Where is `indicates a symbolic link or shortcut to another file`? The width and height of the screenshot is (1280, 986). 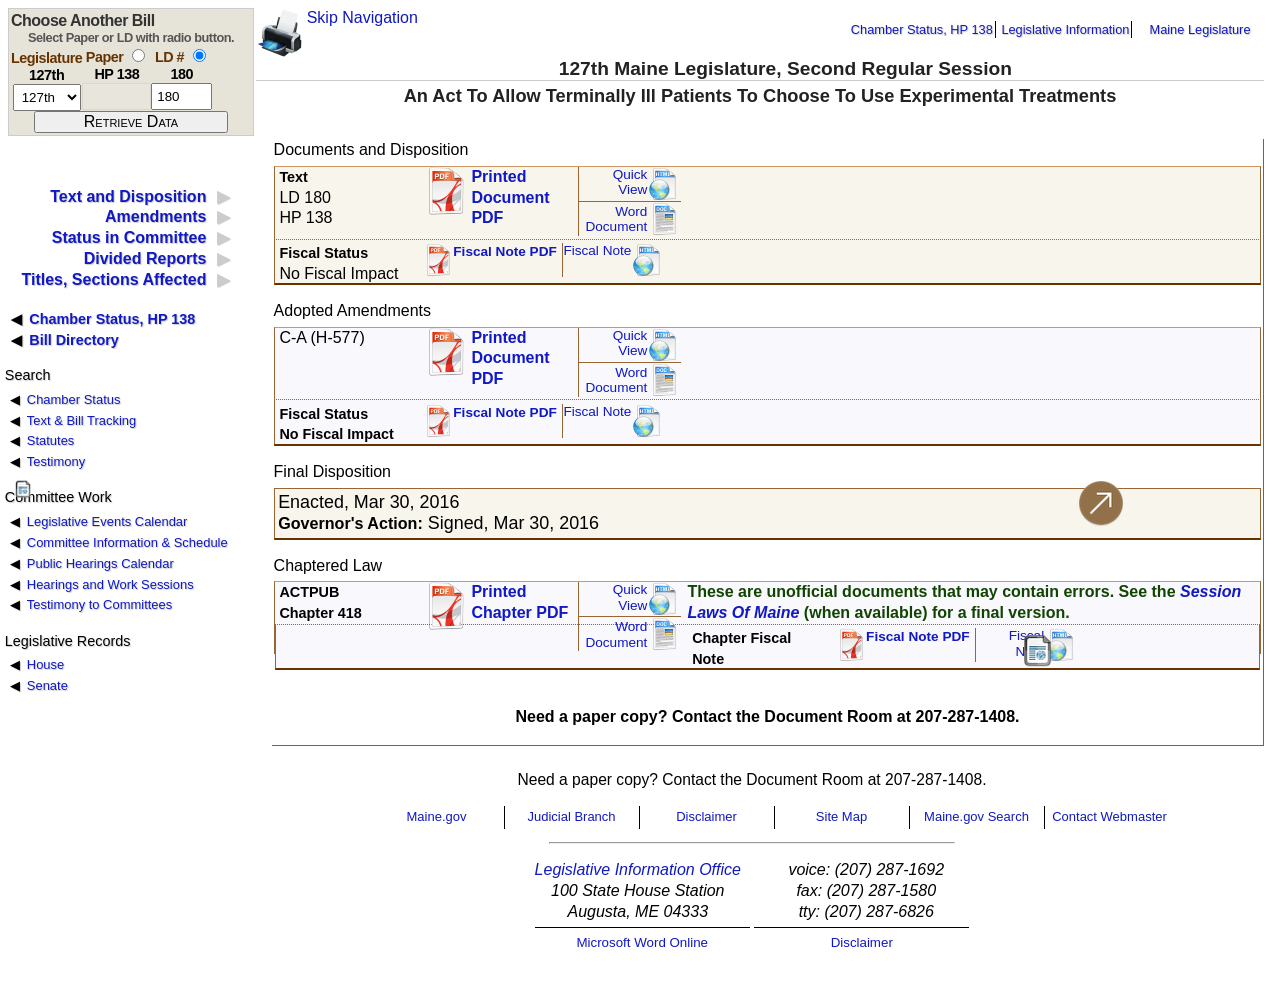 indicates a symbolic link or shortcut to another file is located at coordinates (1101, 503).